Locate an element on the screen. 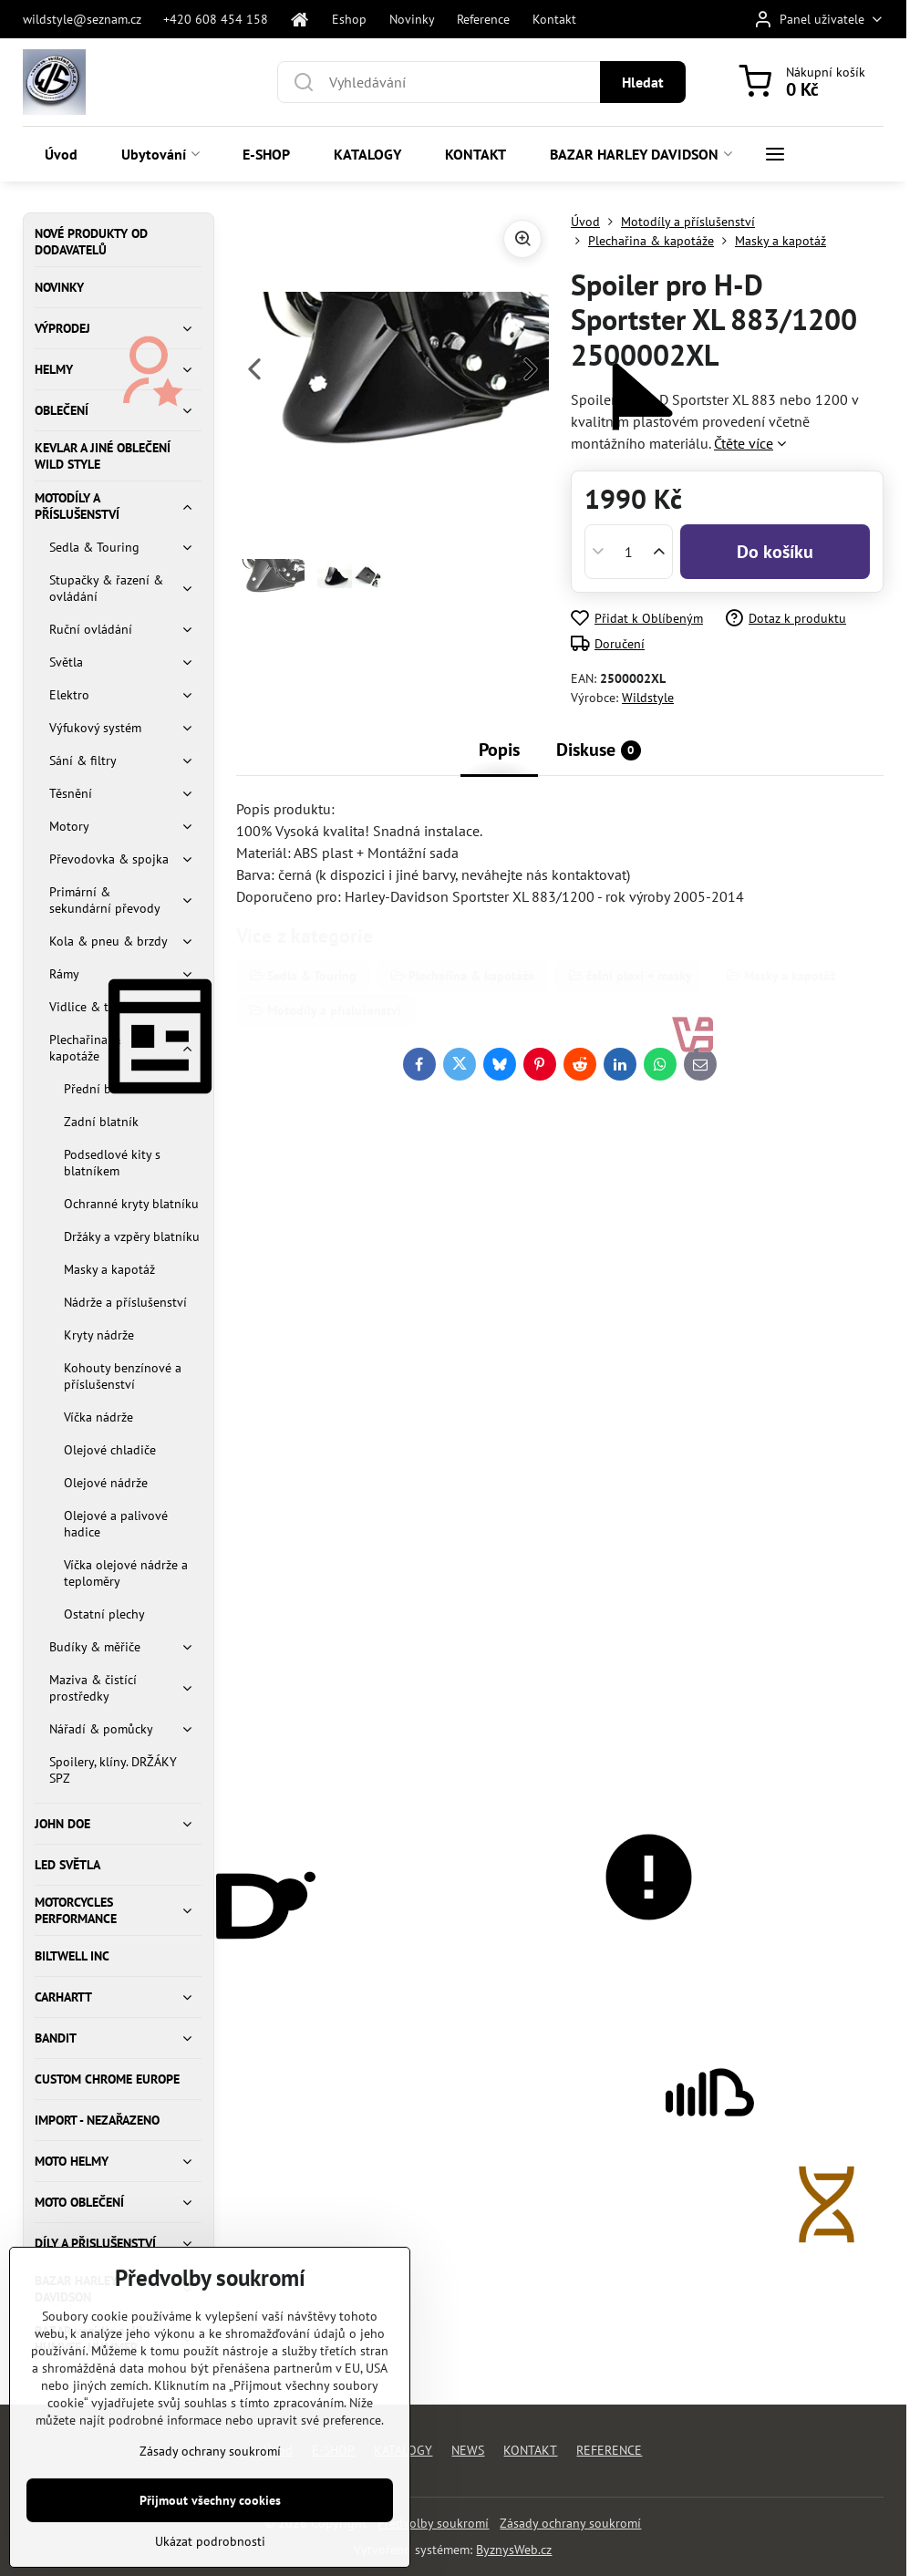 The width and height of the screenshot is (920, 2576). open VirtualBox virtual machine manager is located at coordinates (692, 1034).